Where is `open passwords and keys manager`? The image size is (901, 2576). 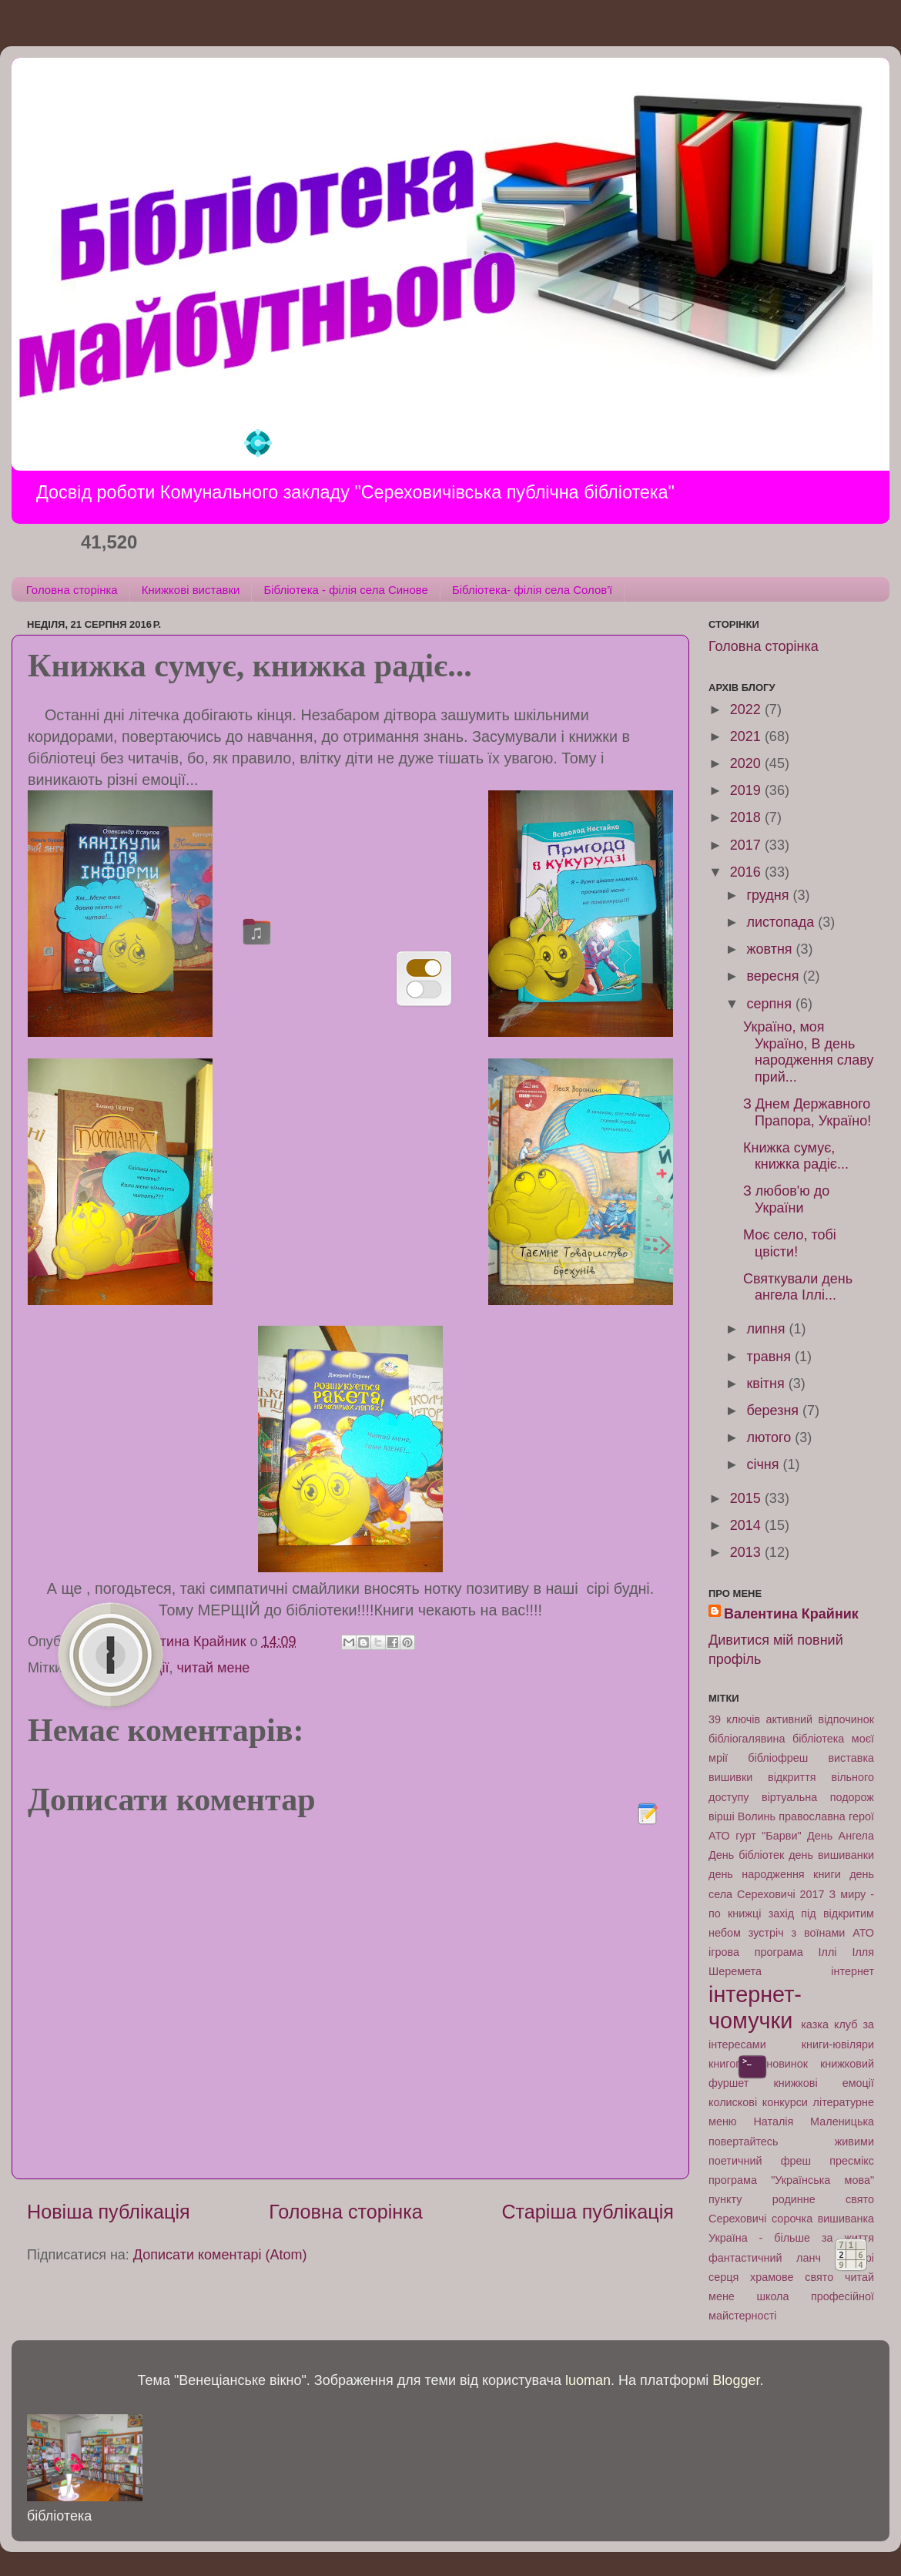
open passwords and keys manager is located at coordinates (110, 1655).